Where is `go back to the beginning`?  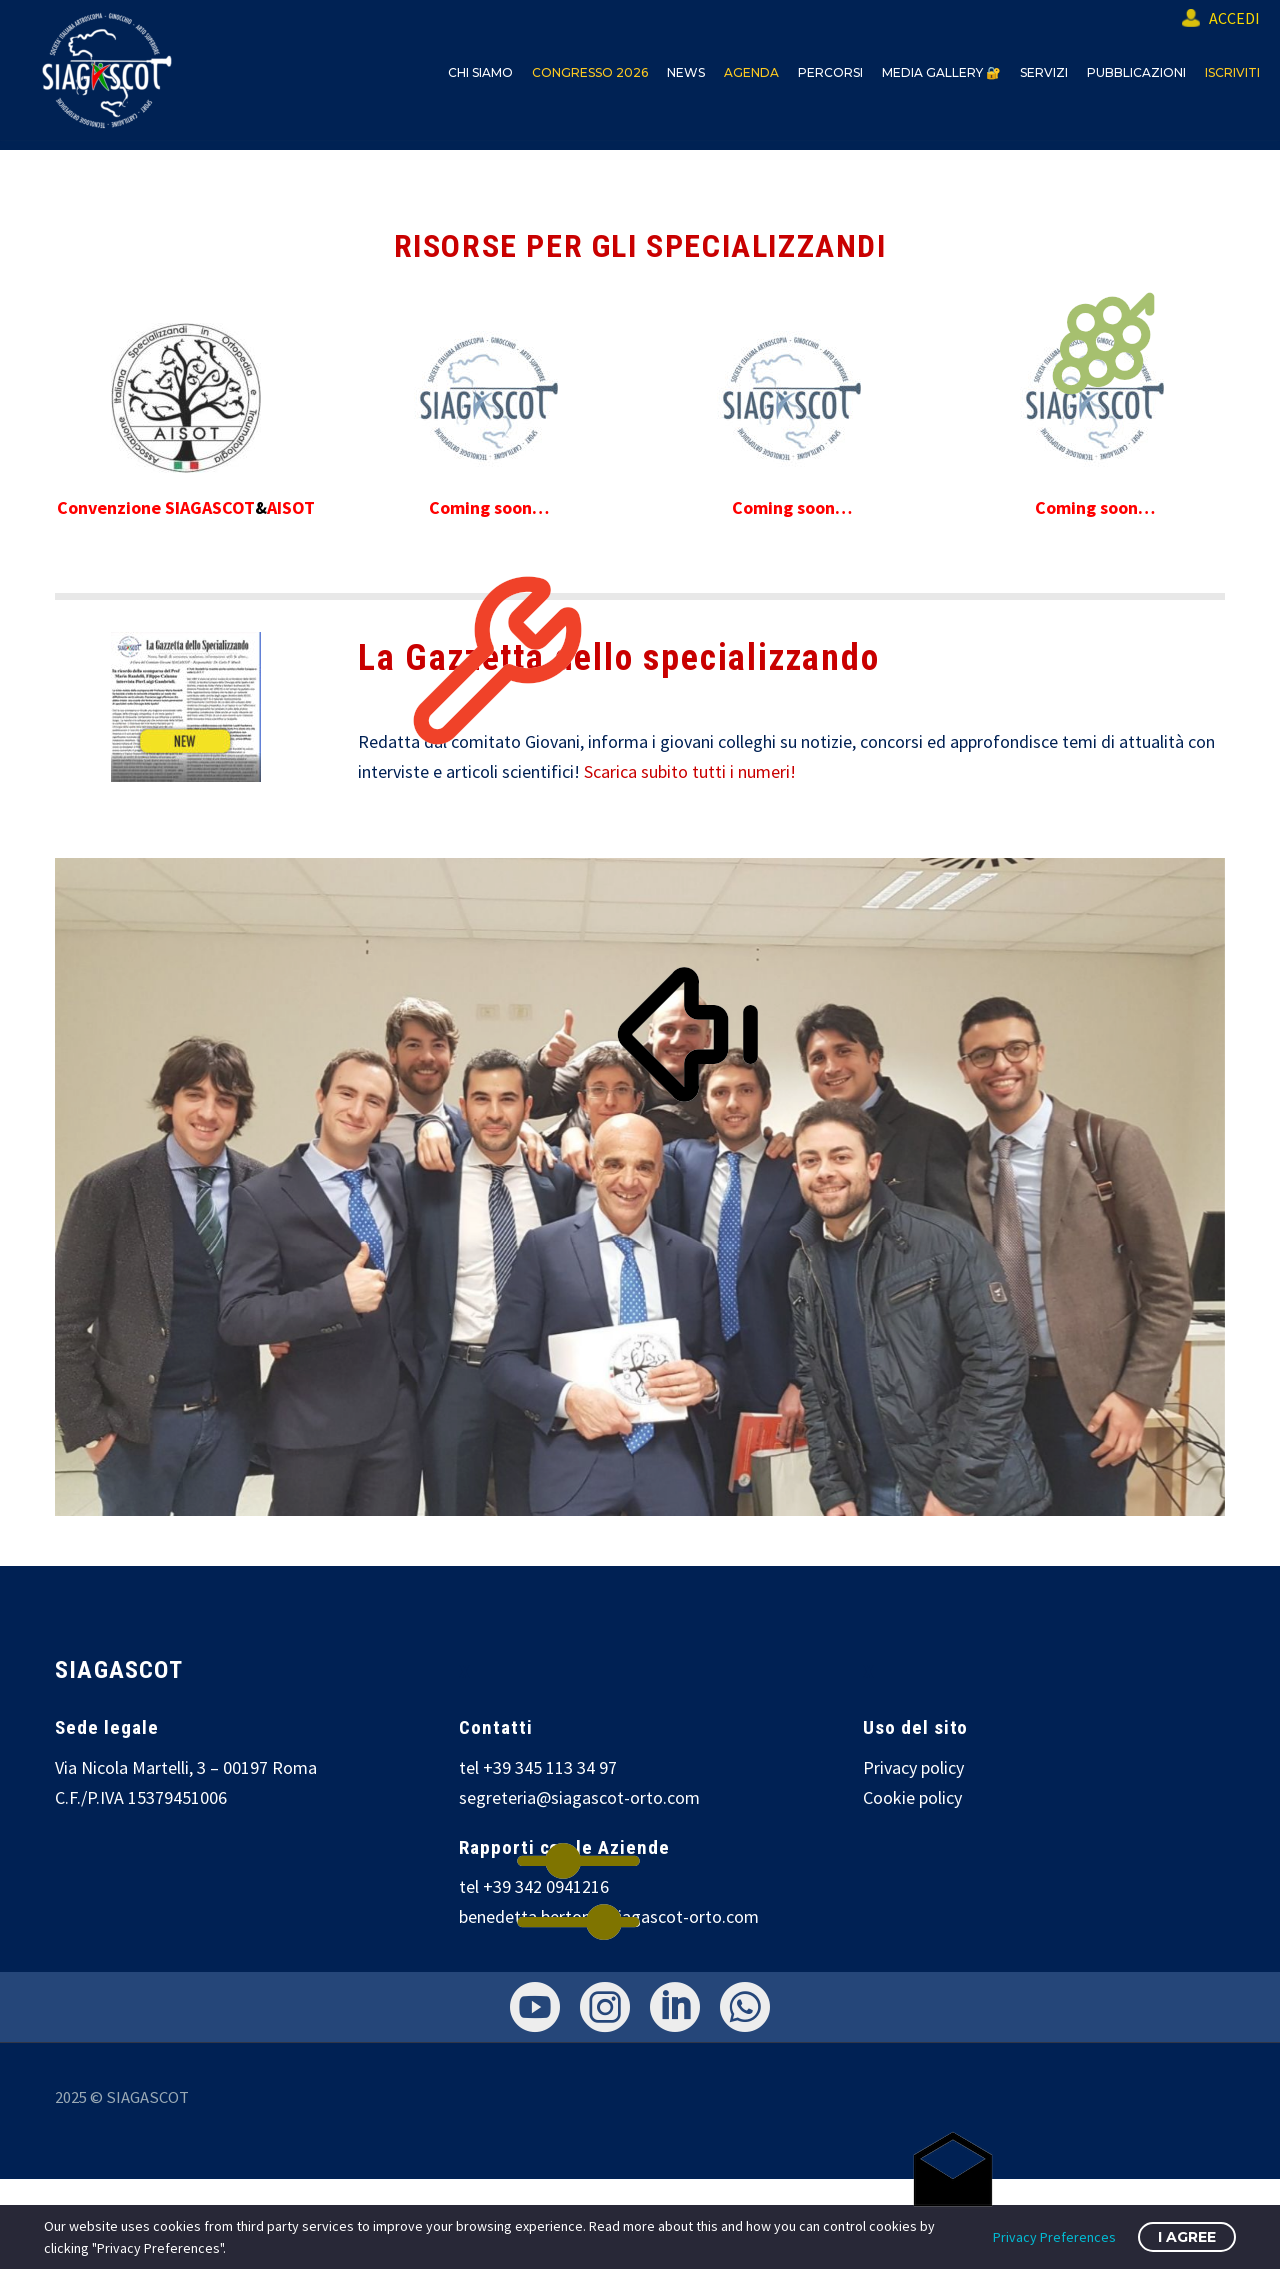
go back to the beginning is located at coordinates (691, 1034).